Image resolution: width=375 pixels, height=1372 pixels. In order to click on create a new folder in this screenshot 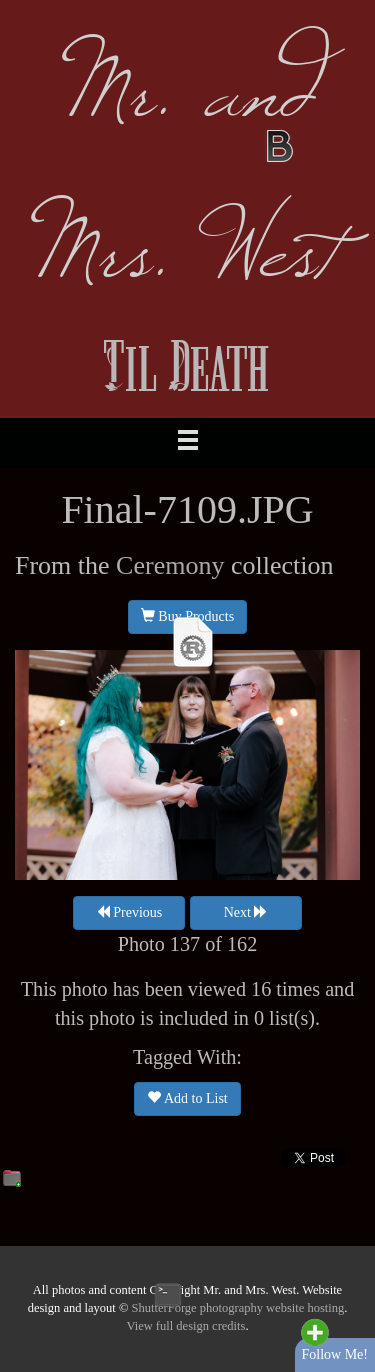, I will do `click(12, 1178)`.